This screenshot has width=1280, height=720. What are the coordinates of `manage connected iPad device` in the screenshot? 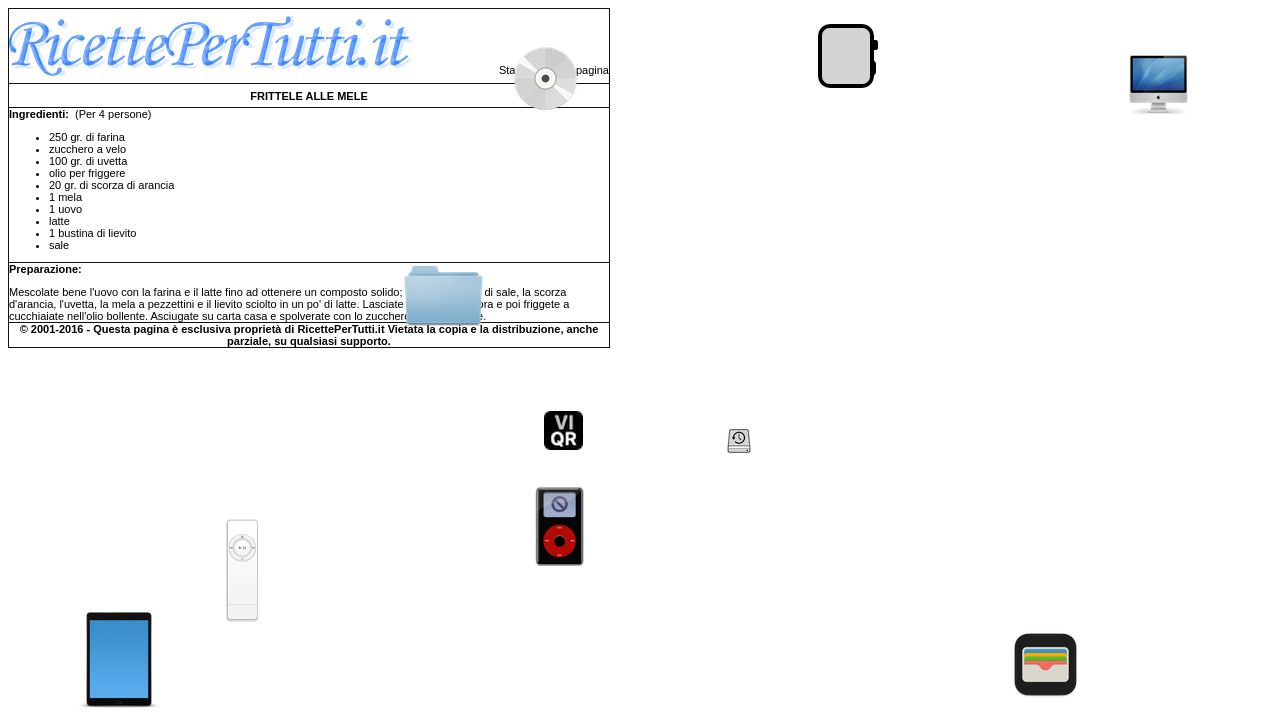 It's located at (119, 660).